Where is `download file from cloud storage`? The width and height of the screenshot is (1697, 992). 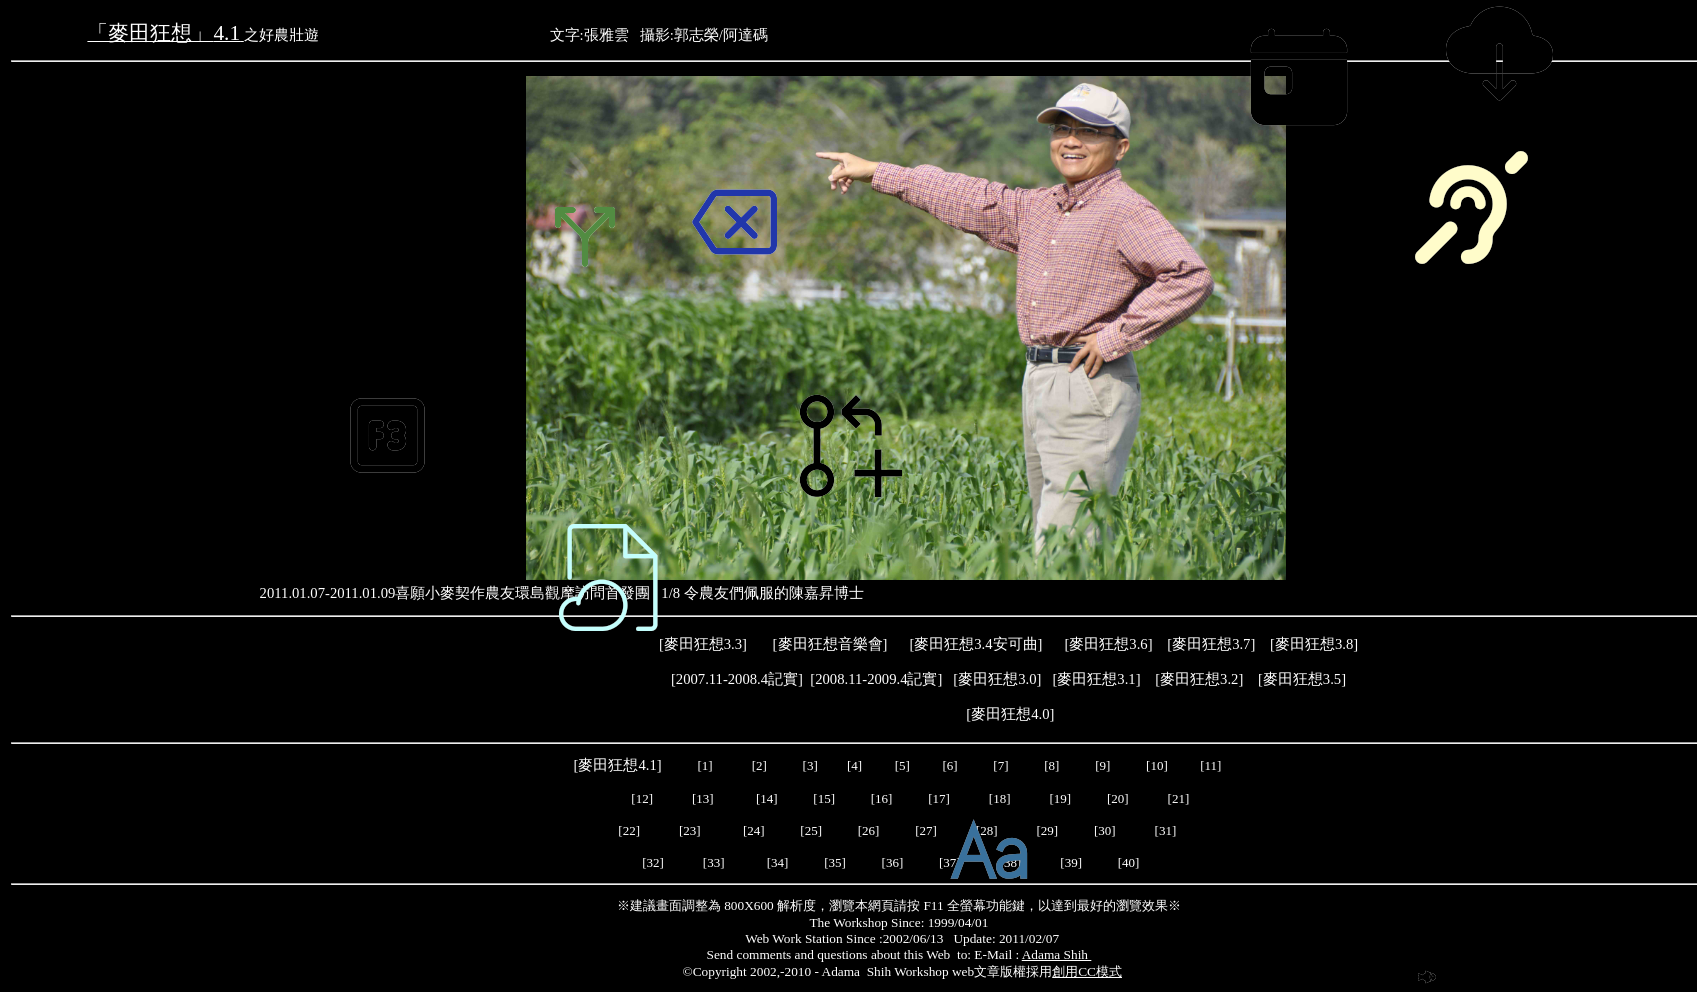
download file from cloud storage is located at coordinates (1499, 53).